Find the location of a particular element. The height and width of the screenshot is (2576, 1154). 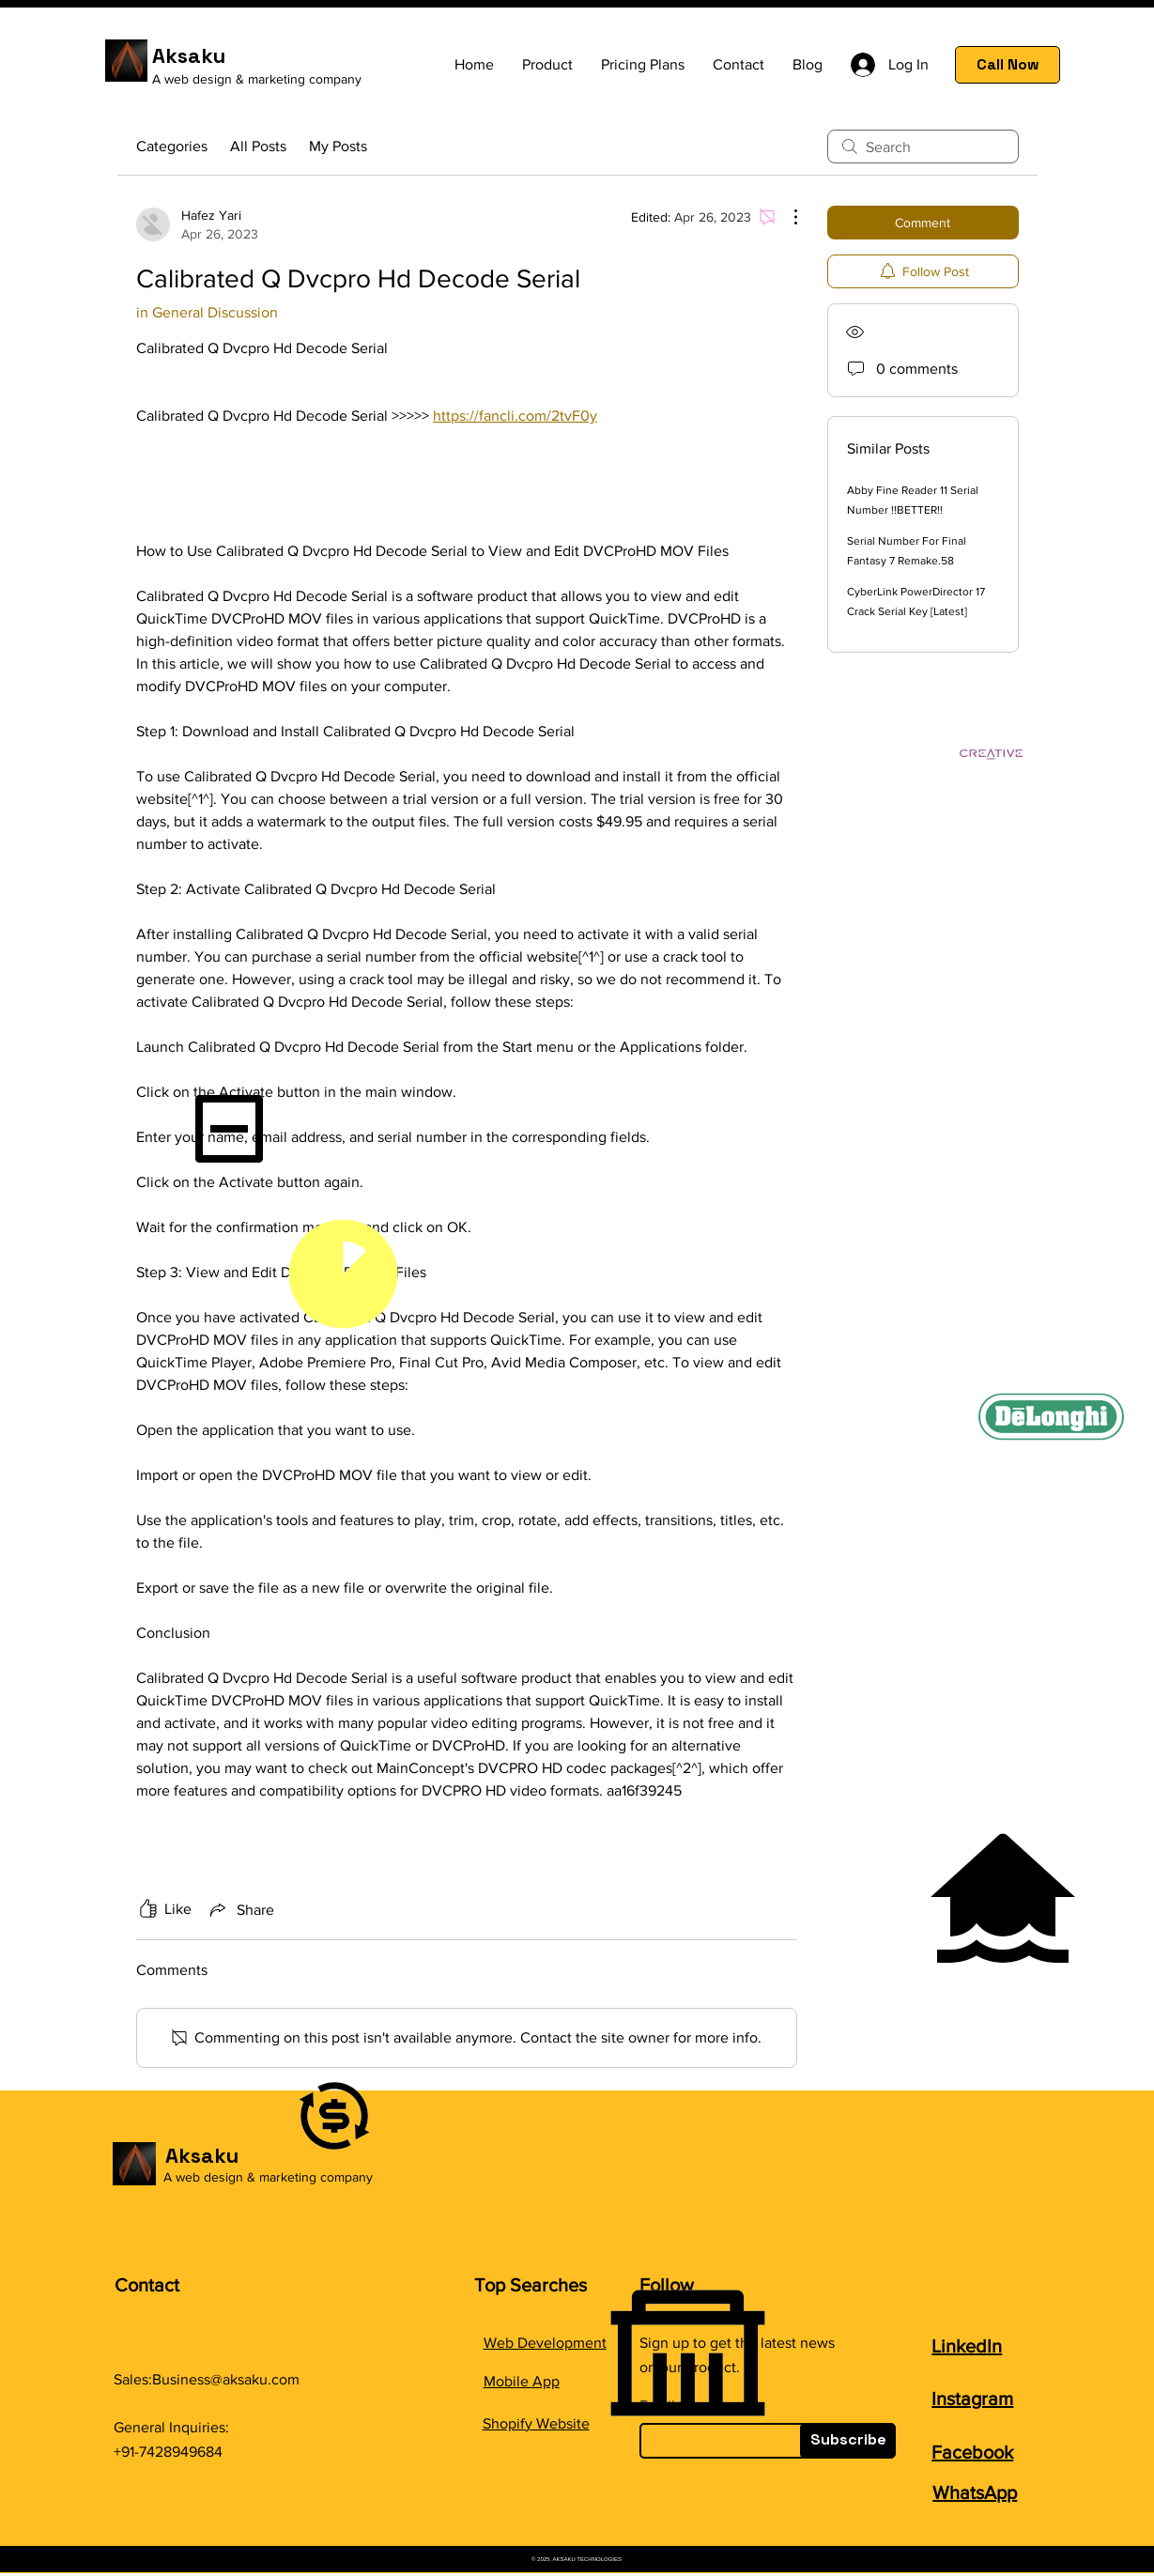

De'Longhi brand logo is located at coordinates (1051, 1416).